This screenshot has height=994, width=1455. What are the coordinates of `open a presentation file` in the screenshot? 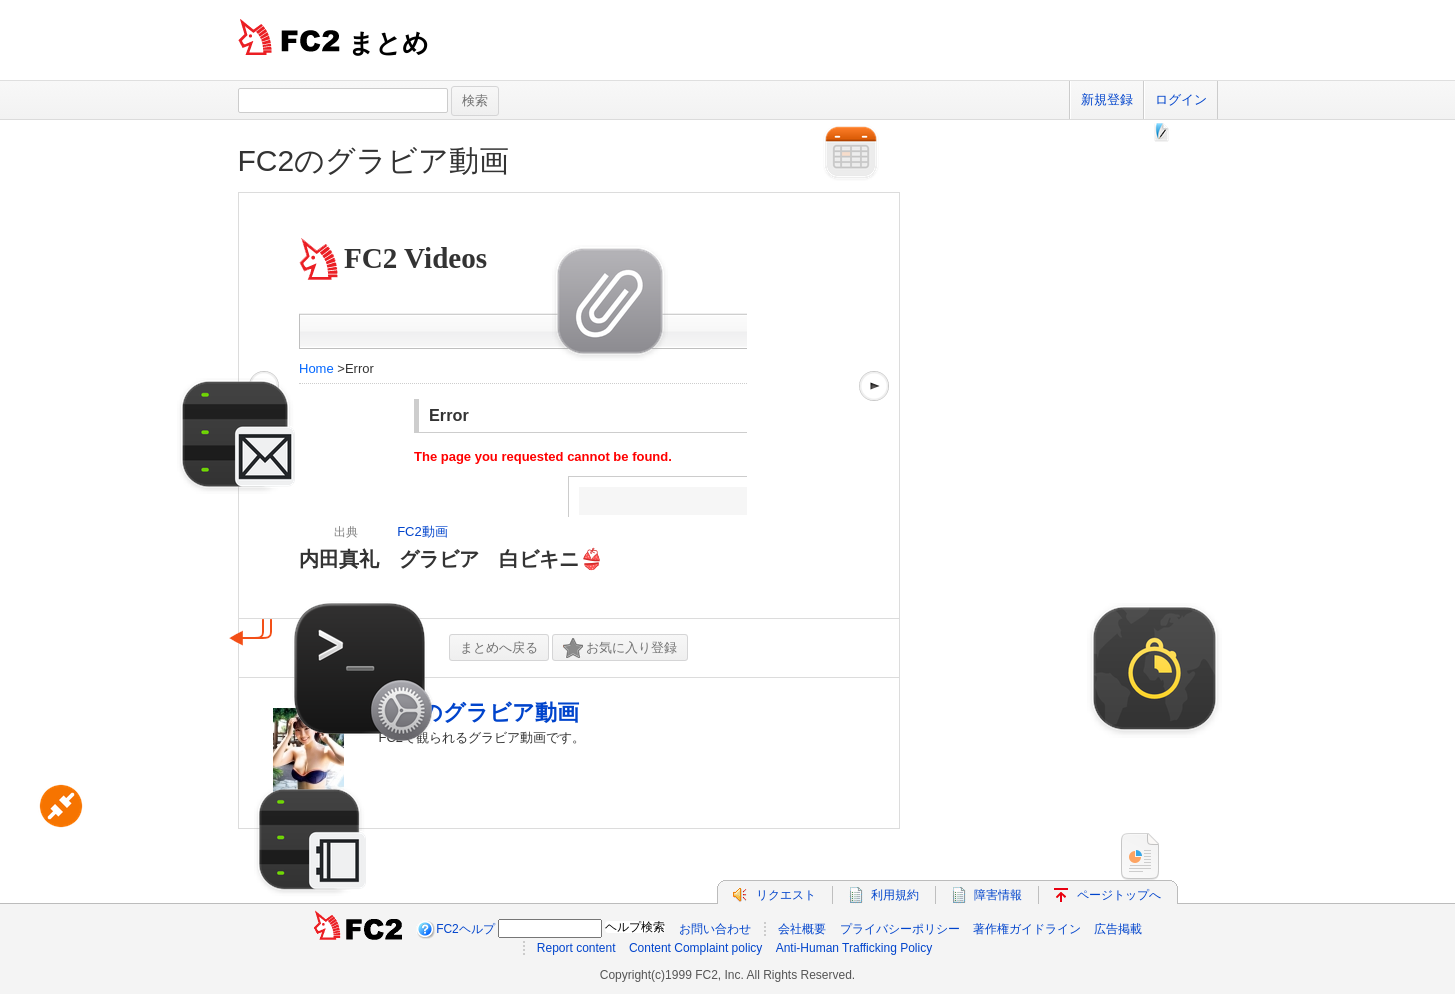 It's located at (1140, 856).